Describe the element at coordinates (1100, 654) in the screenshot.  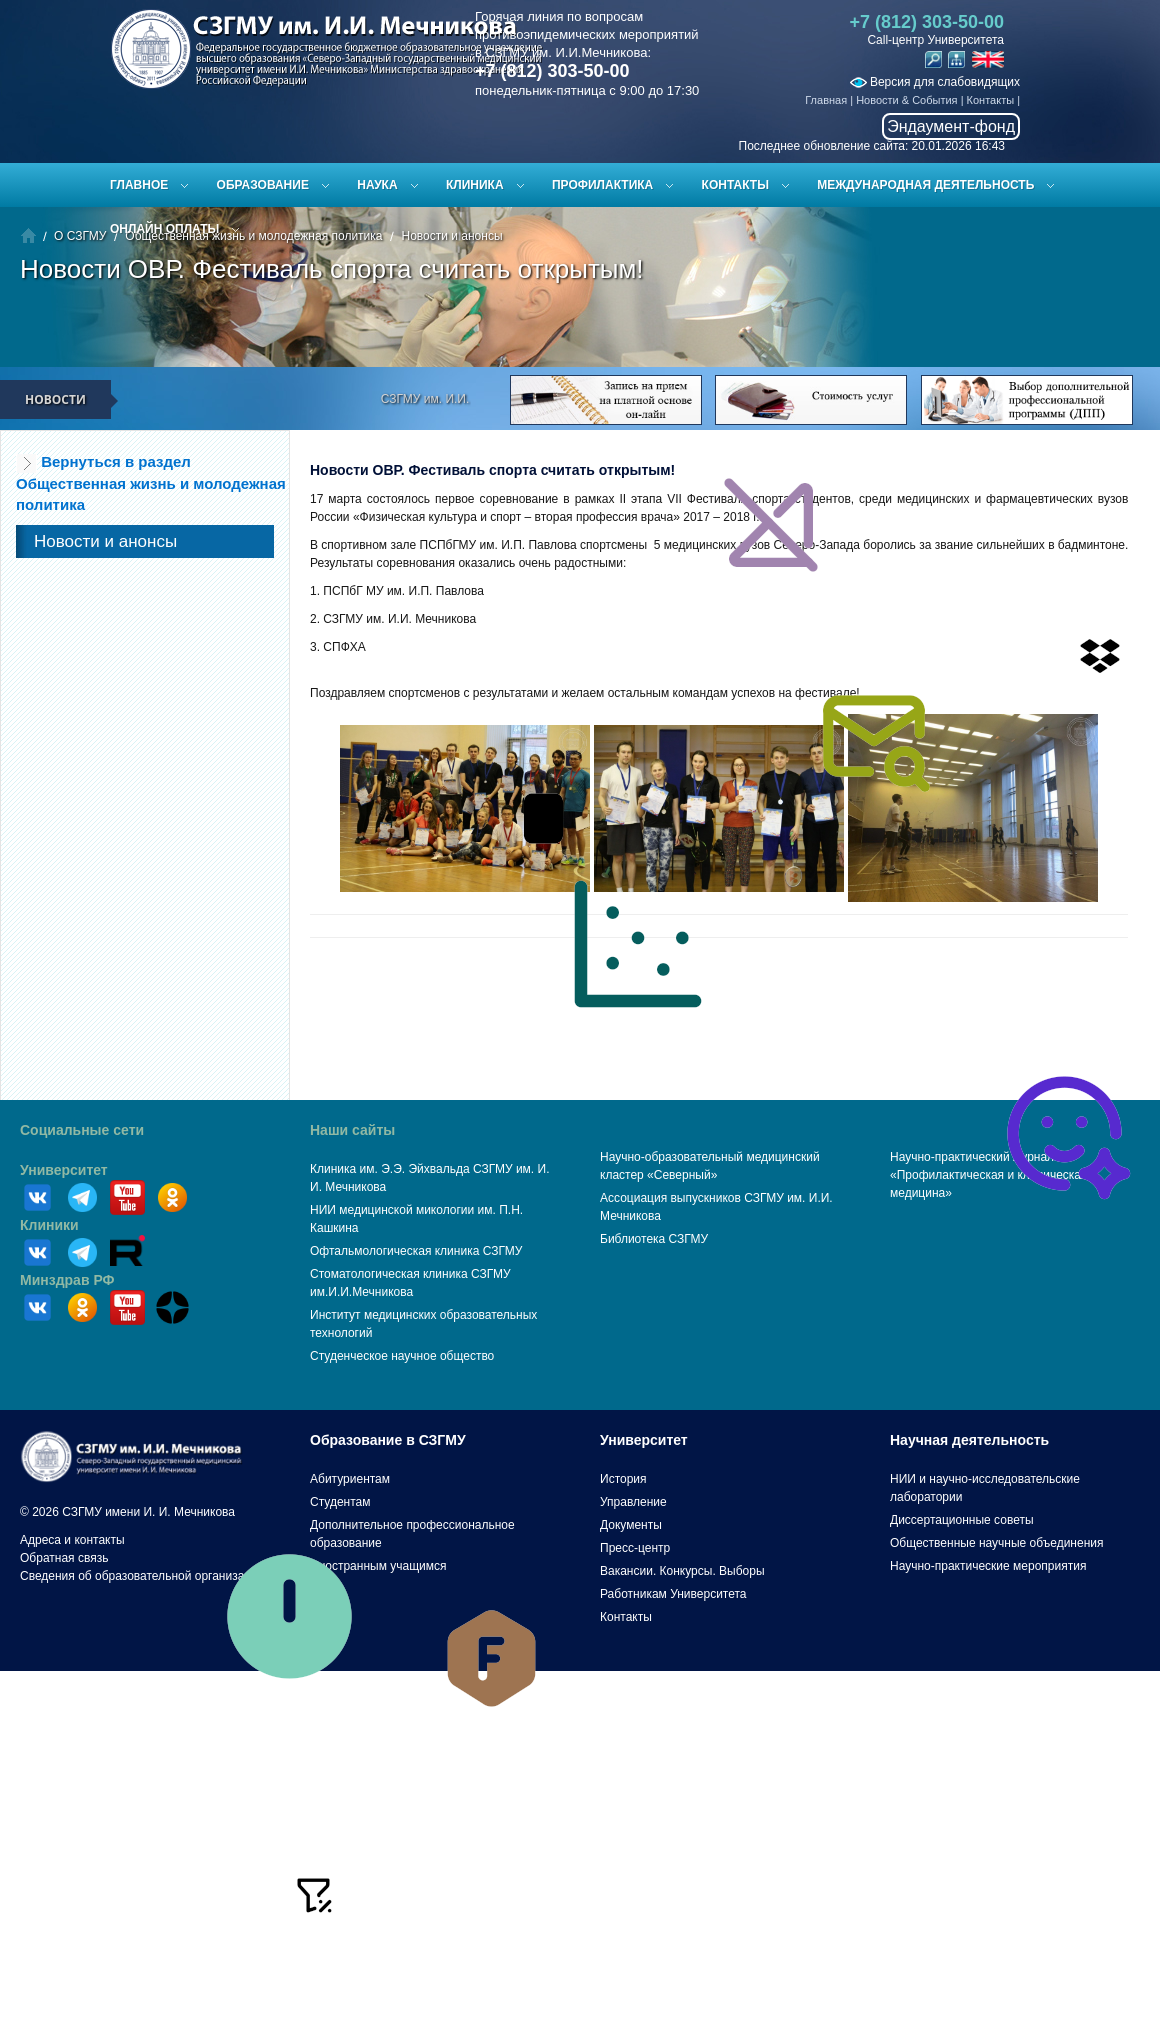
I see `open Dropbox app` at that location.